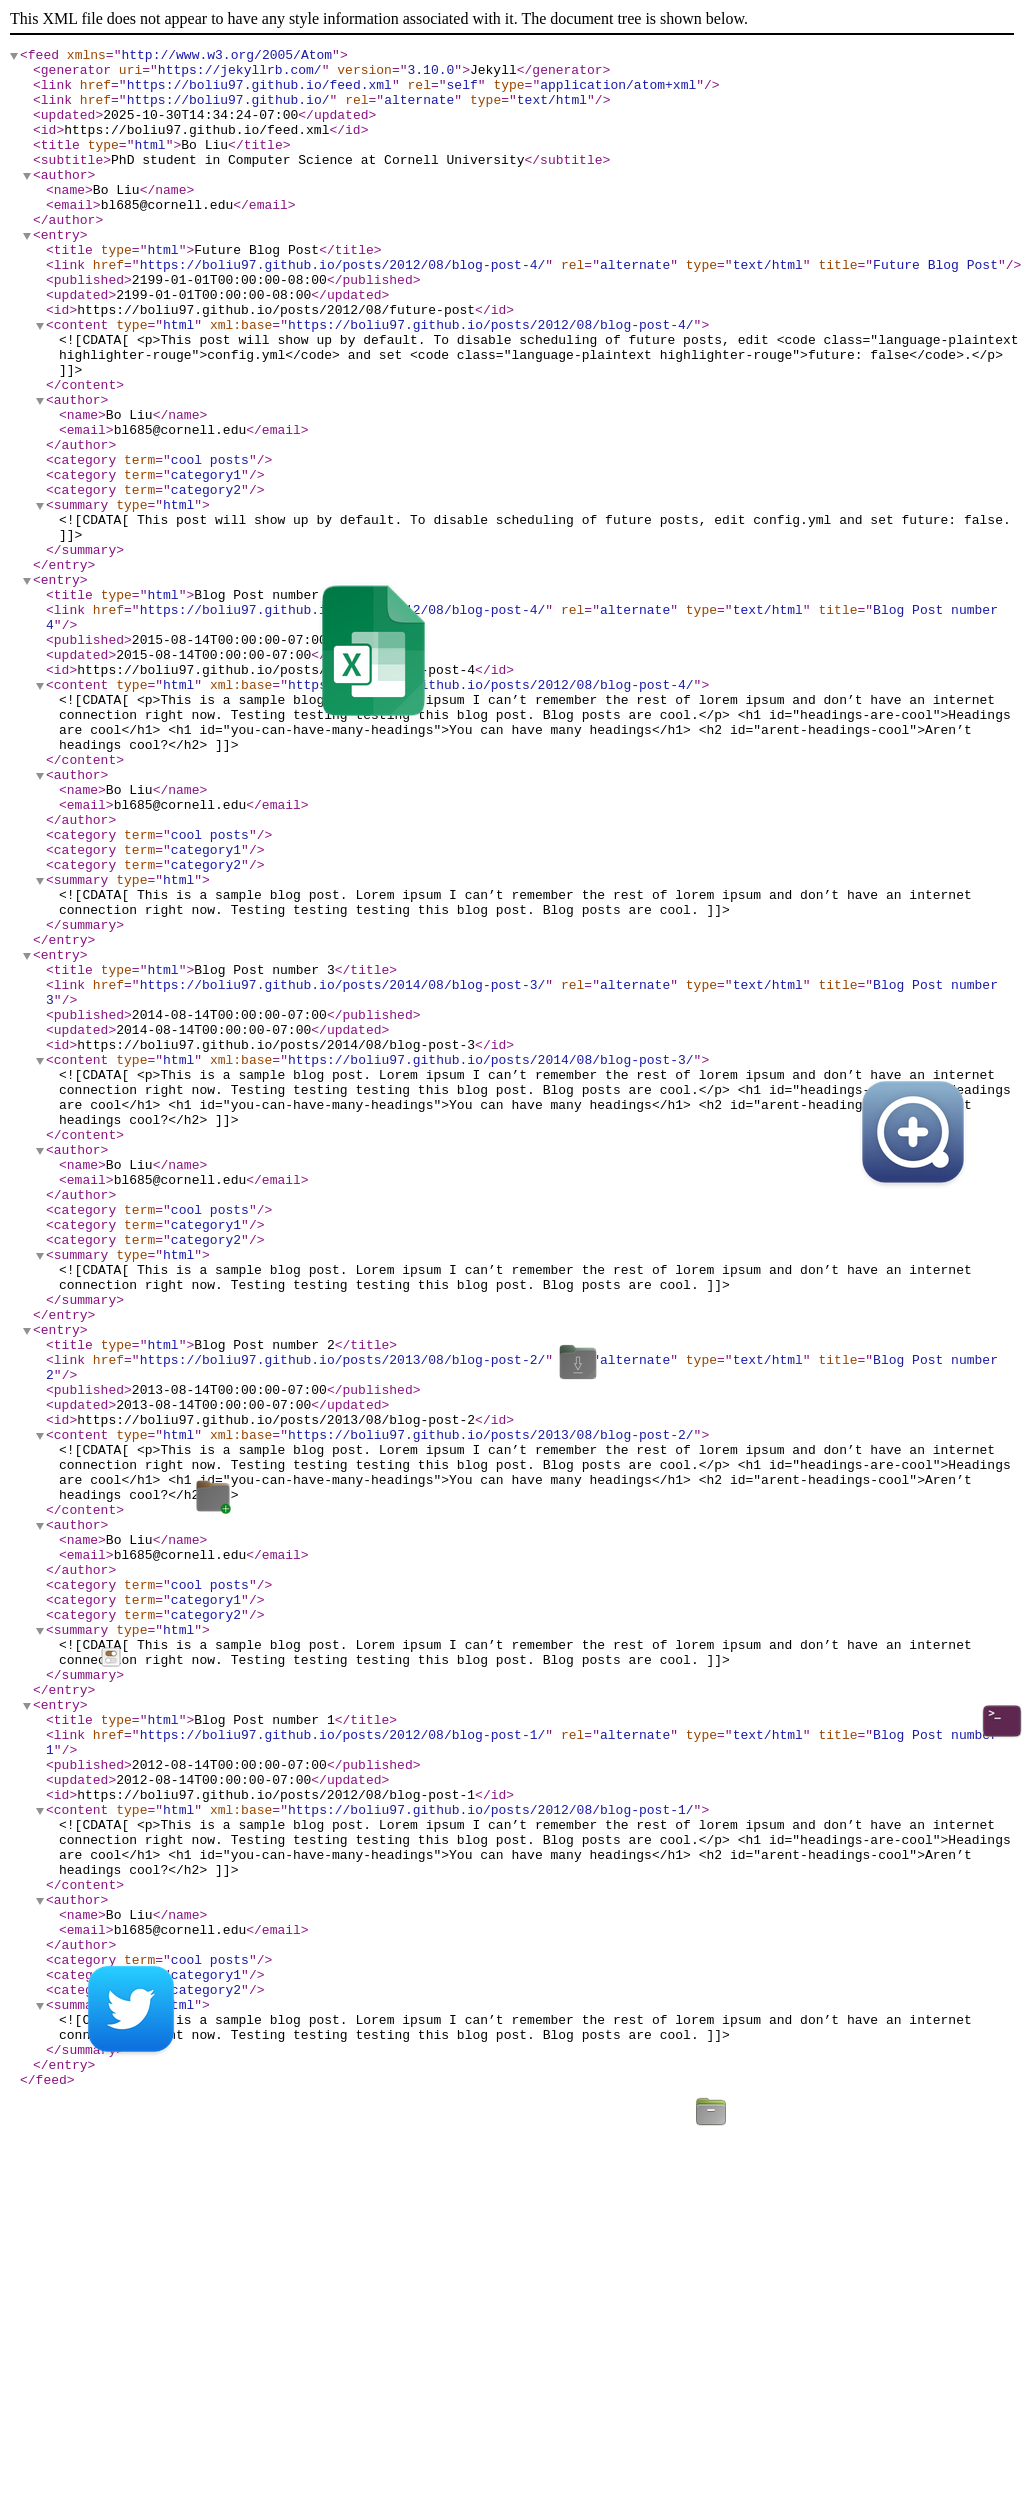 The width and height of the screenshot is (1024, 2496). What do you see at coordinates (111, 1657) in the screenshot?
I see `open system tweaks or customization settings` at bounding box center [111, 1657].